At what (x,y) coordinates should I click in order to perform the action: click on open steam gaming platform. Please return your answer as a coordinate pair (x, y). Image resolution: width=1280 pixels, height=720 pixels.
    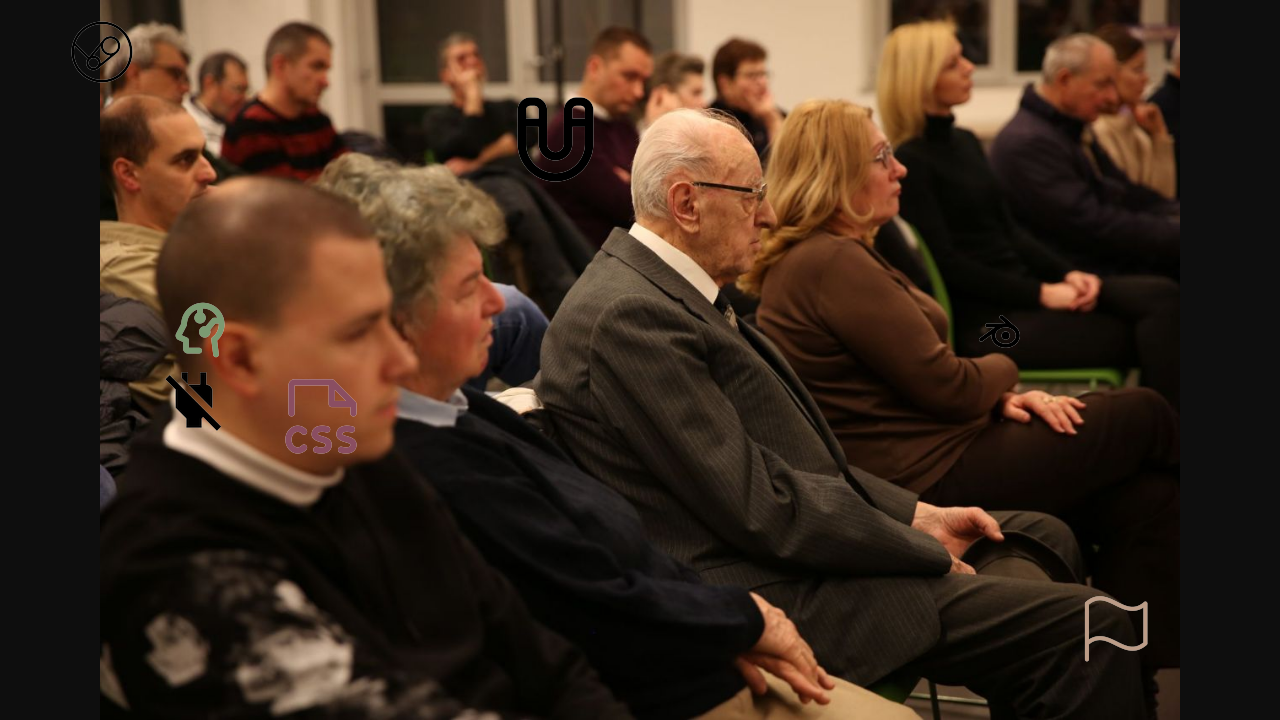
    Looking at the image, I should click on (102, 52).